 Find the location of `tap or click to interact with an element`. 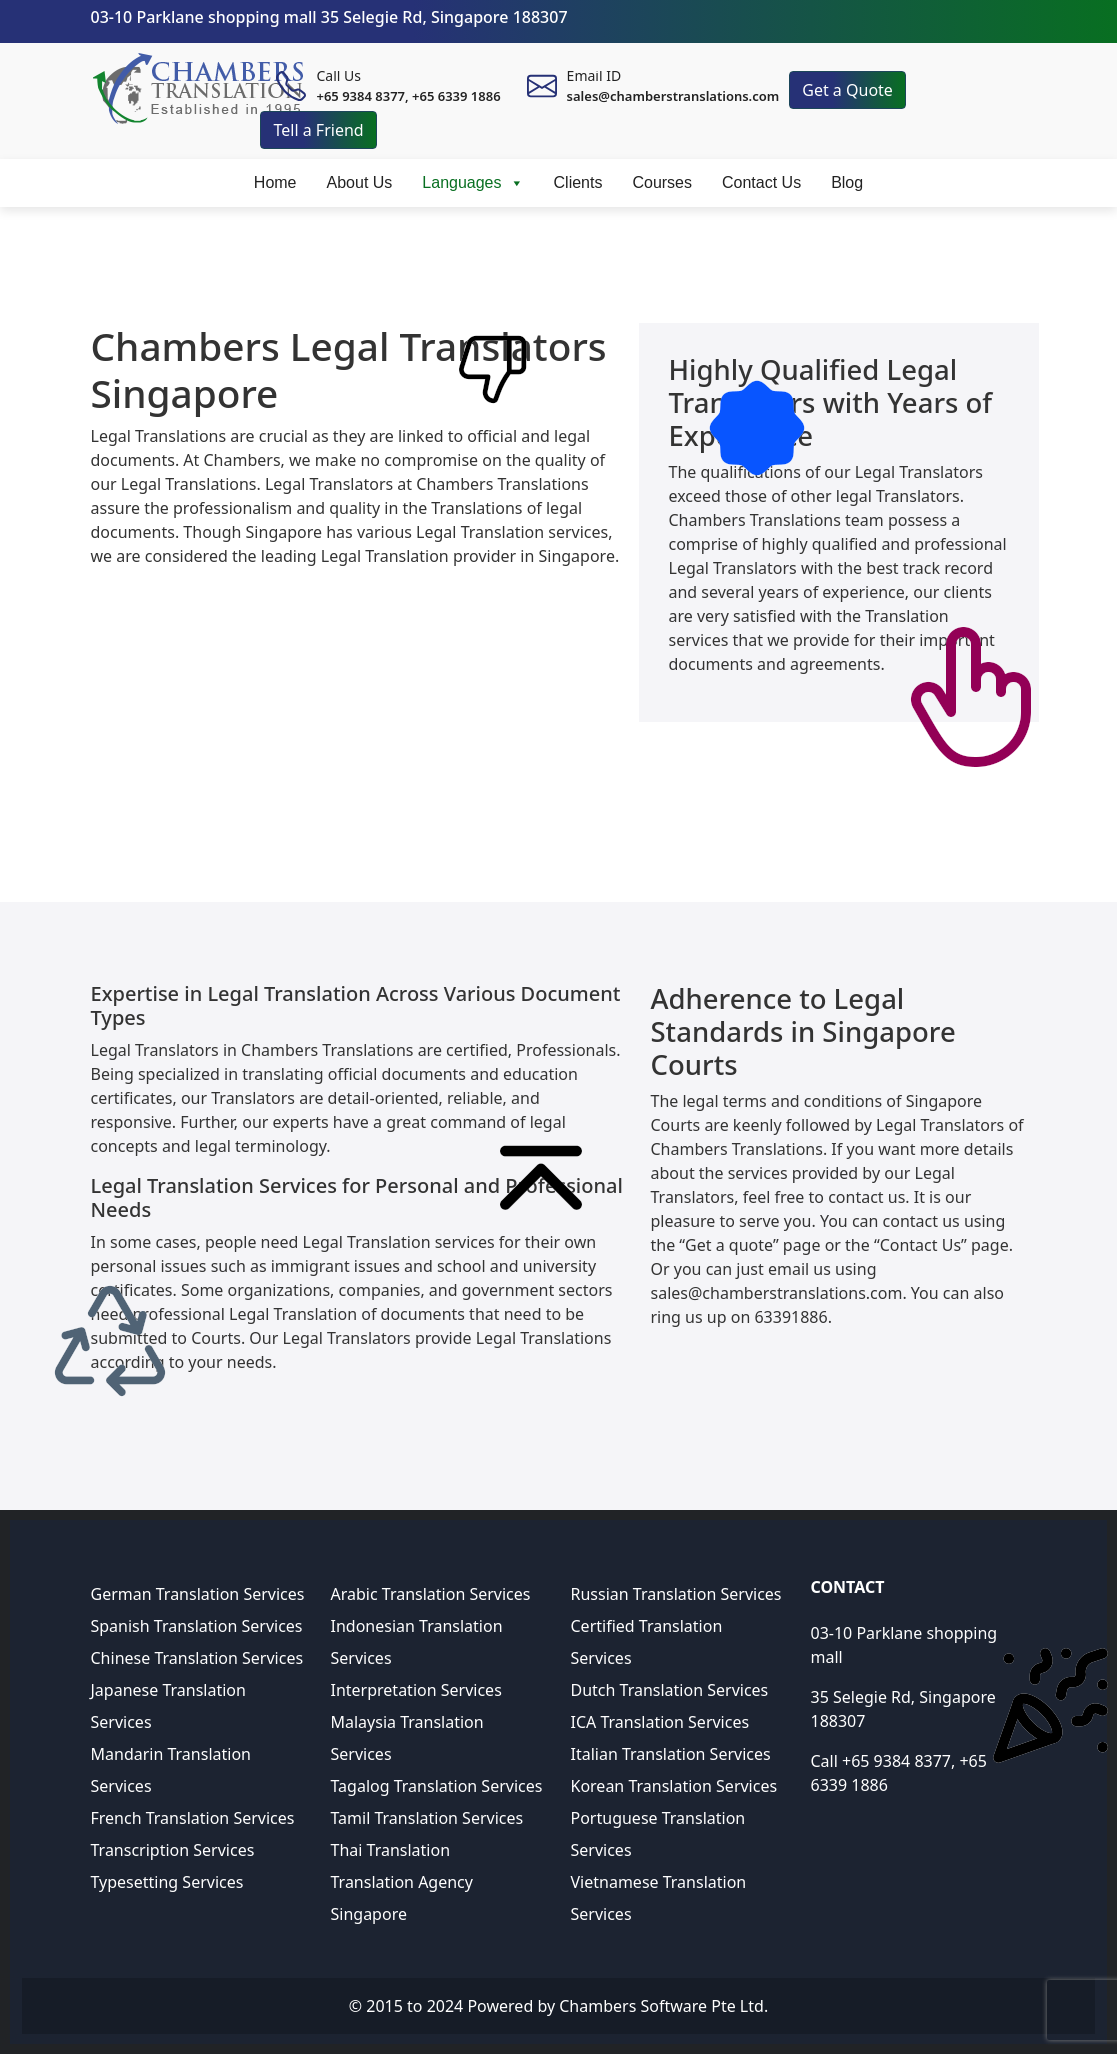

tap or click to interact with an element is located at coordinates (971, 697).